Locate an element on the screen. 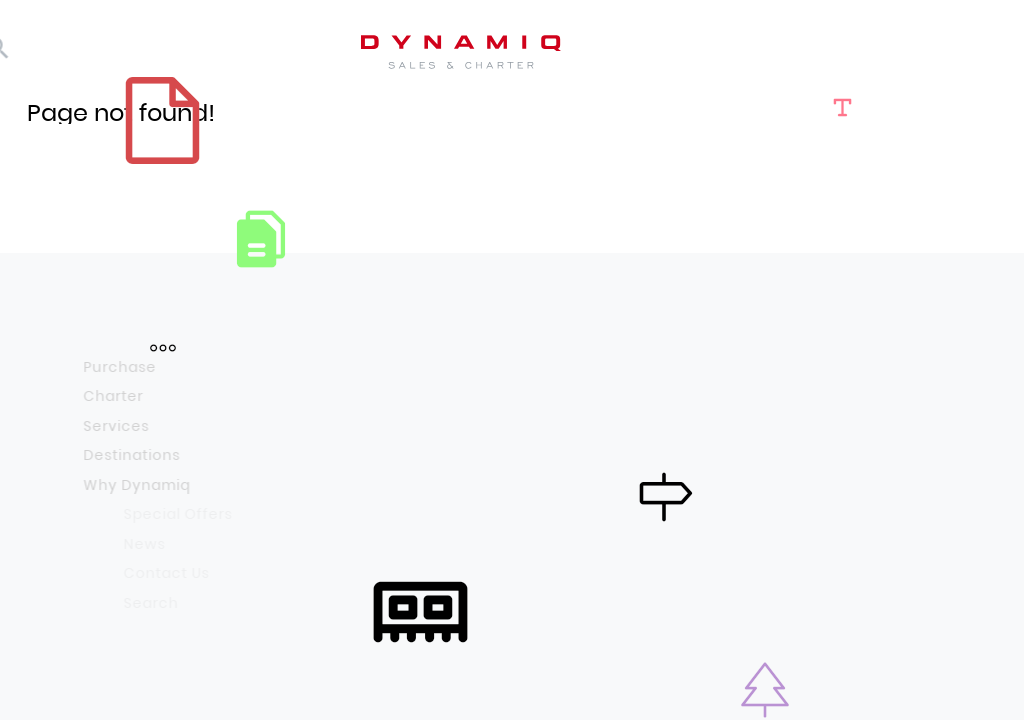 The width and height of the screenshot is (1024, 720). view or open a file is located at coordinates (162, 120).